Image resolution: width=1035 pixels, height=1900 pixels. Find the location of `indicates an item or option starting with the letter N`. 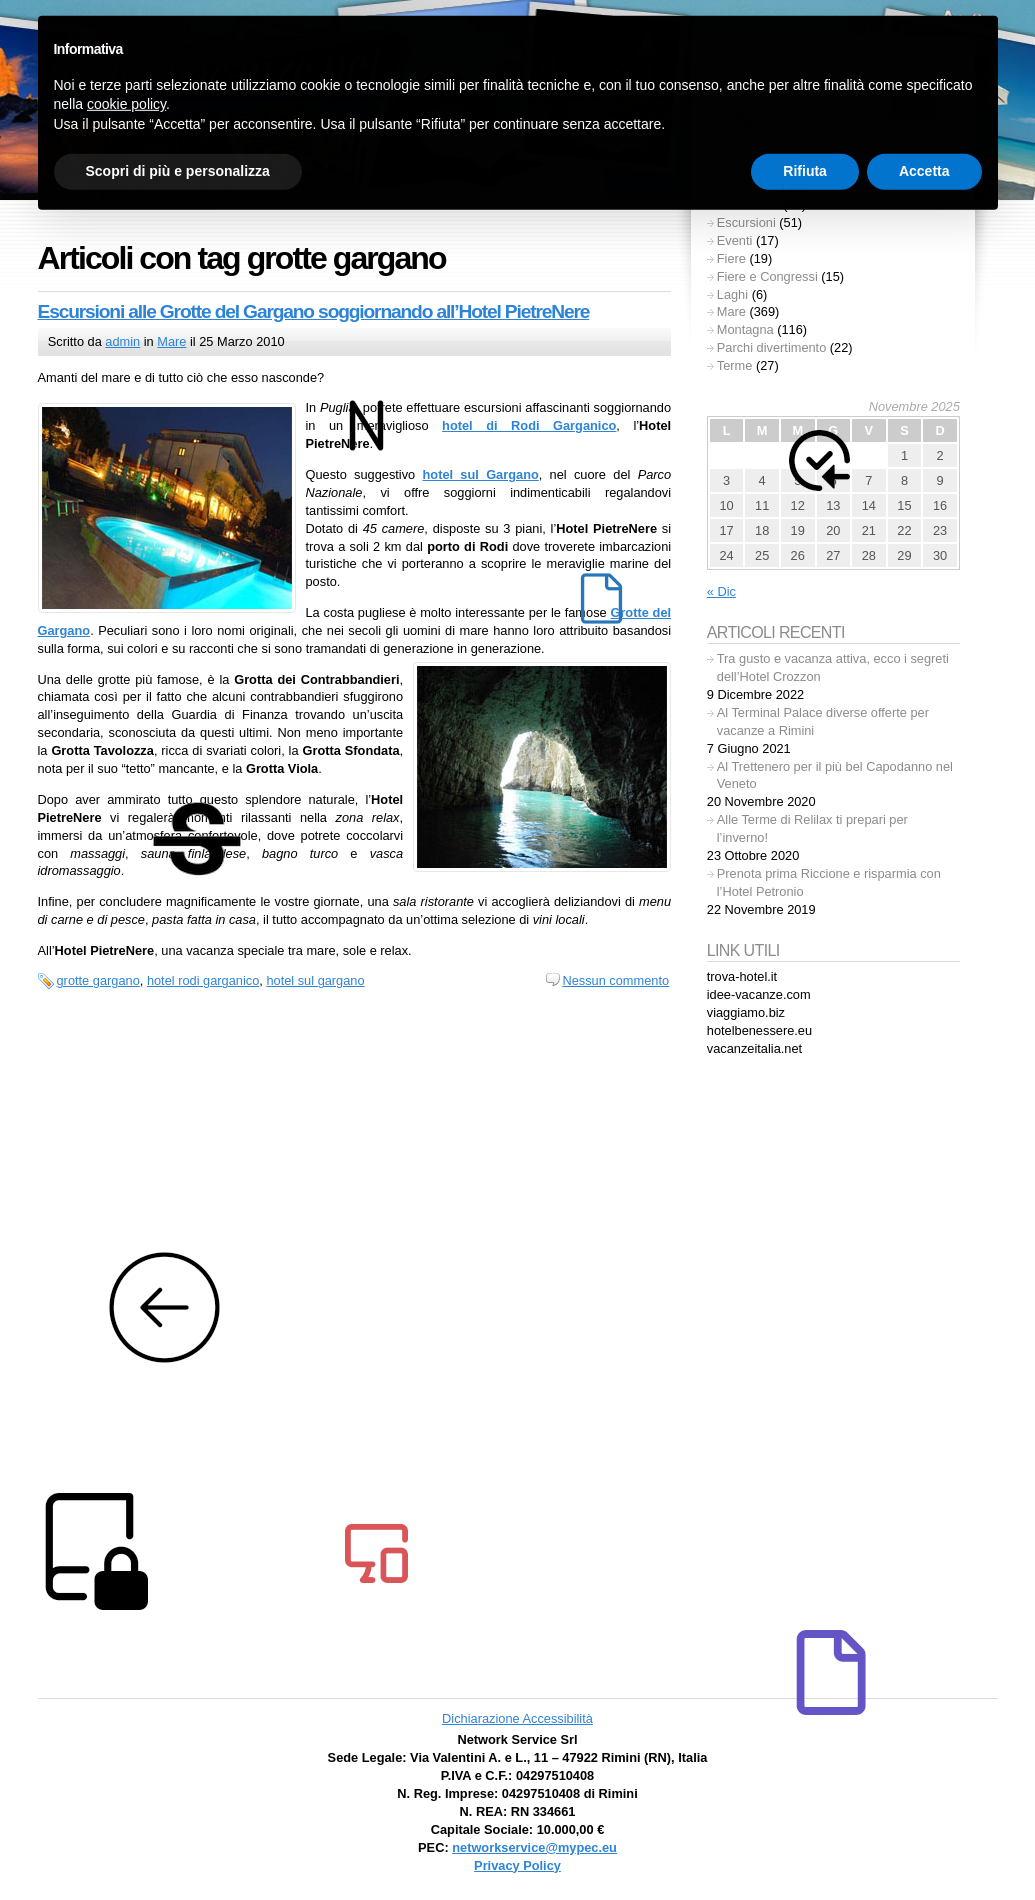

indicates an item or option starting with the letter N is located at coordinates (366, 425).